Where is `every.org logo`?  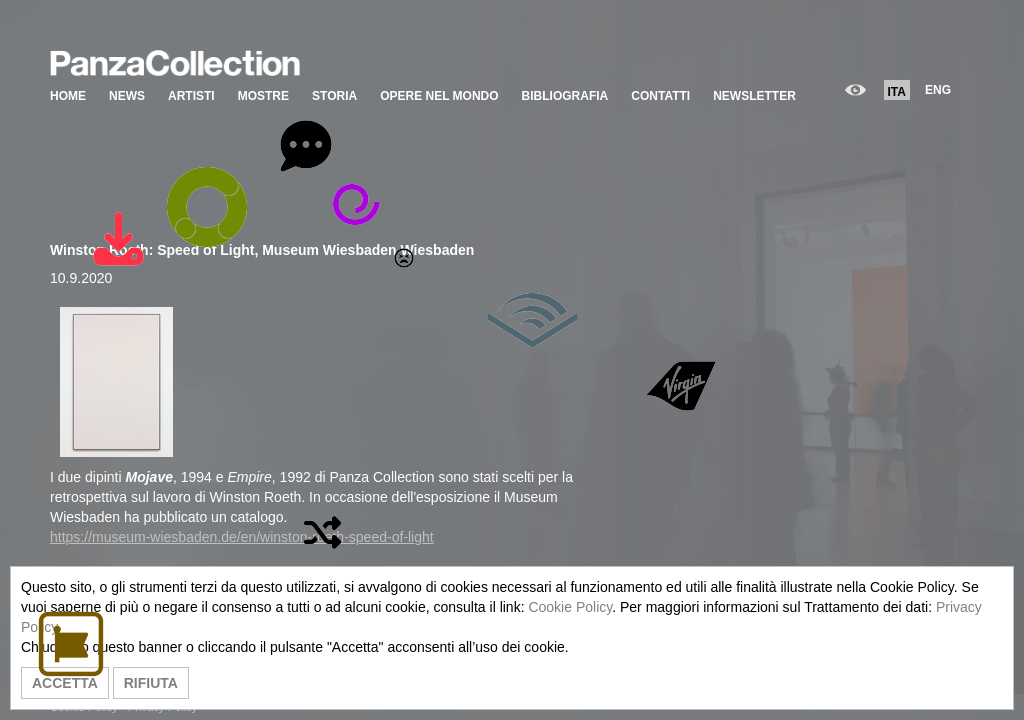
every.org logo is located at coordinates (356, 204).